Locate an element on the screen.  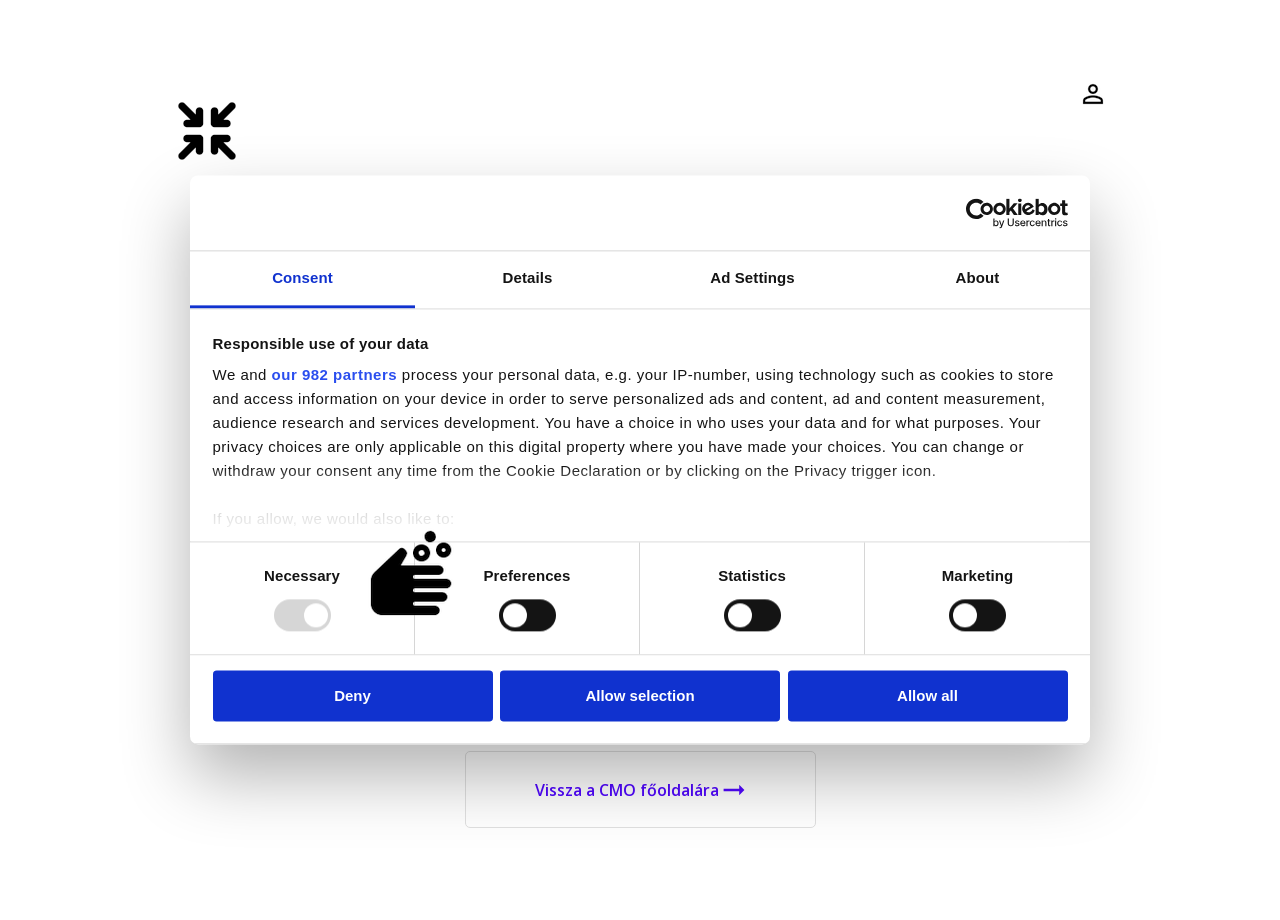
hand washing or hygiene reminder is located at coordinates (413, 573).